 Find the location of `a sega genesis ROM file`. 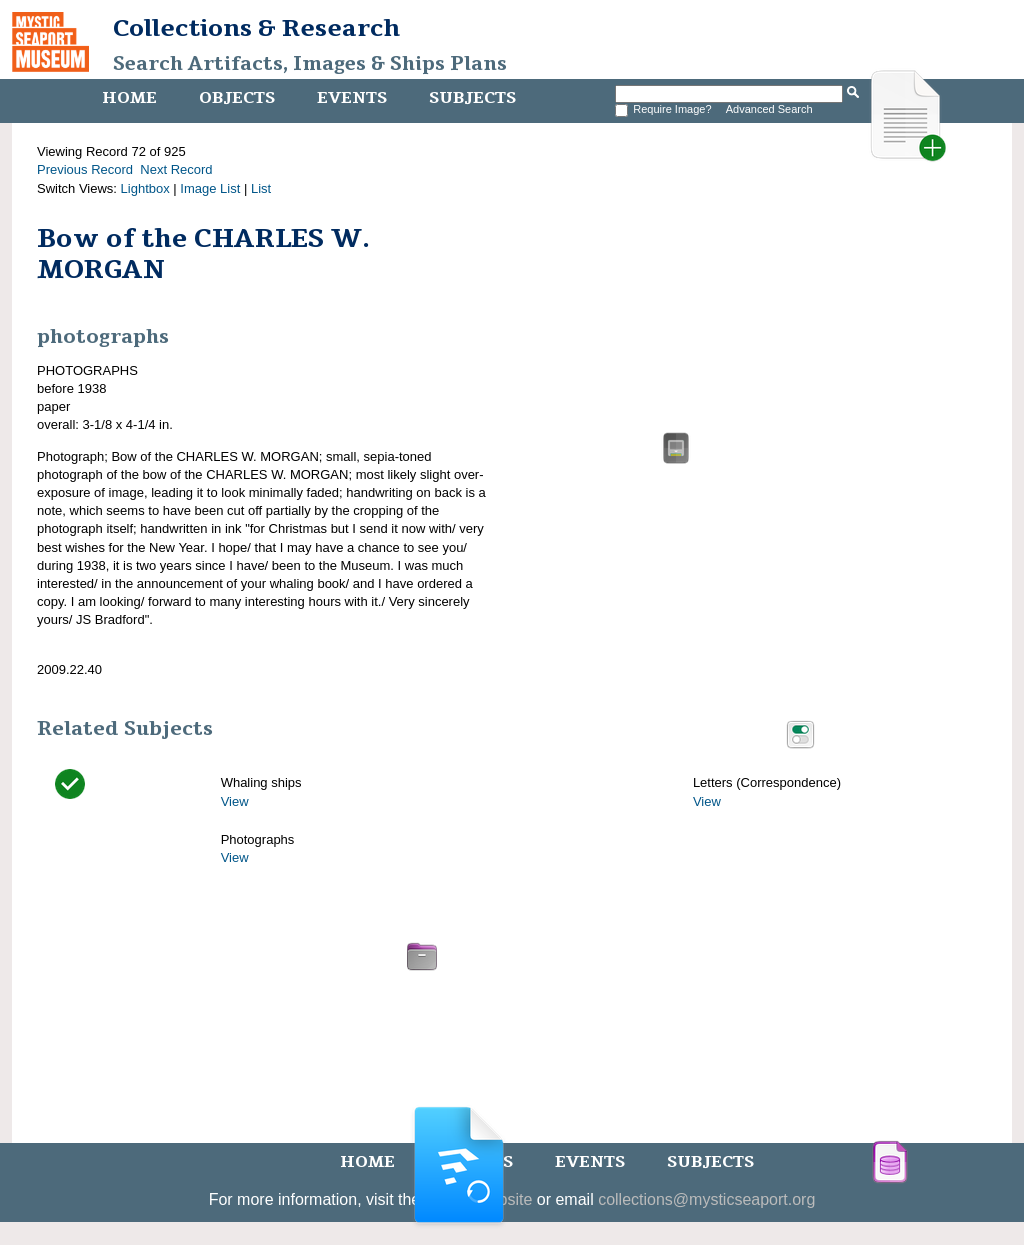

a sega genesis ROM file is located at coordinates (676, 448).